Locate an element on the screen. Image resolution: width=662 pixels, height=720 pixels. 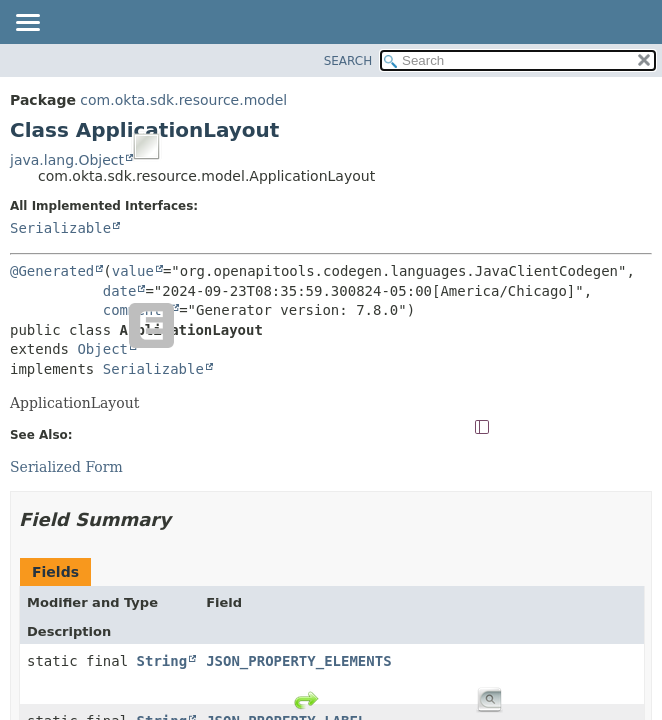
toggle sidebar panel visibility is located at coordinates (482, 427).